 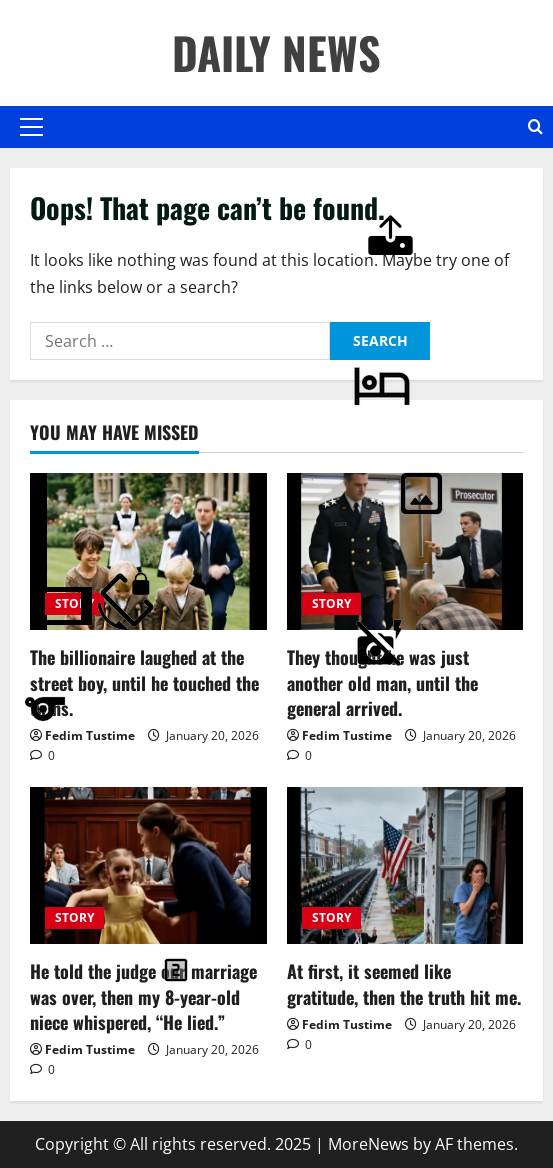 What do you see at coordinates (127, 600) in the screenshot?
I see `lock screen rotation to current orientation` at bounding box center [127, 600].